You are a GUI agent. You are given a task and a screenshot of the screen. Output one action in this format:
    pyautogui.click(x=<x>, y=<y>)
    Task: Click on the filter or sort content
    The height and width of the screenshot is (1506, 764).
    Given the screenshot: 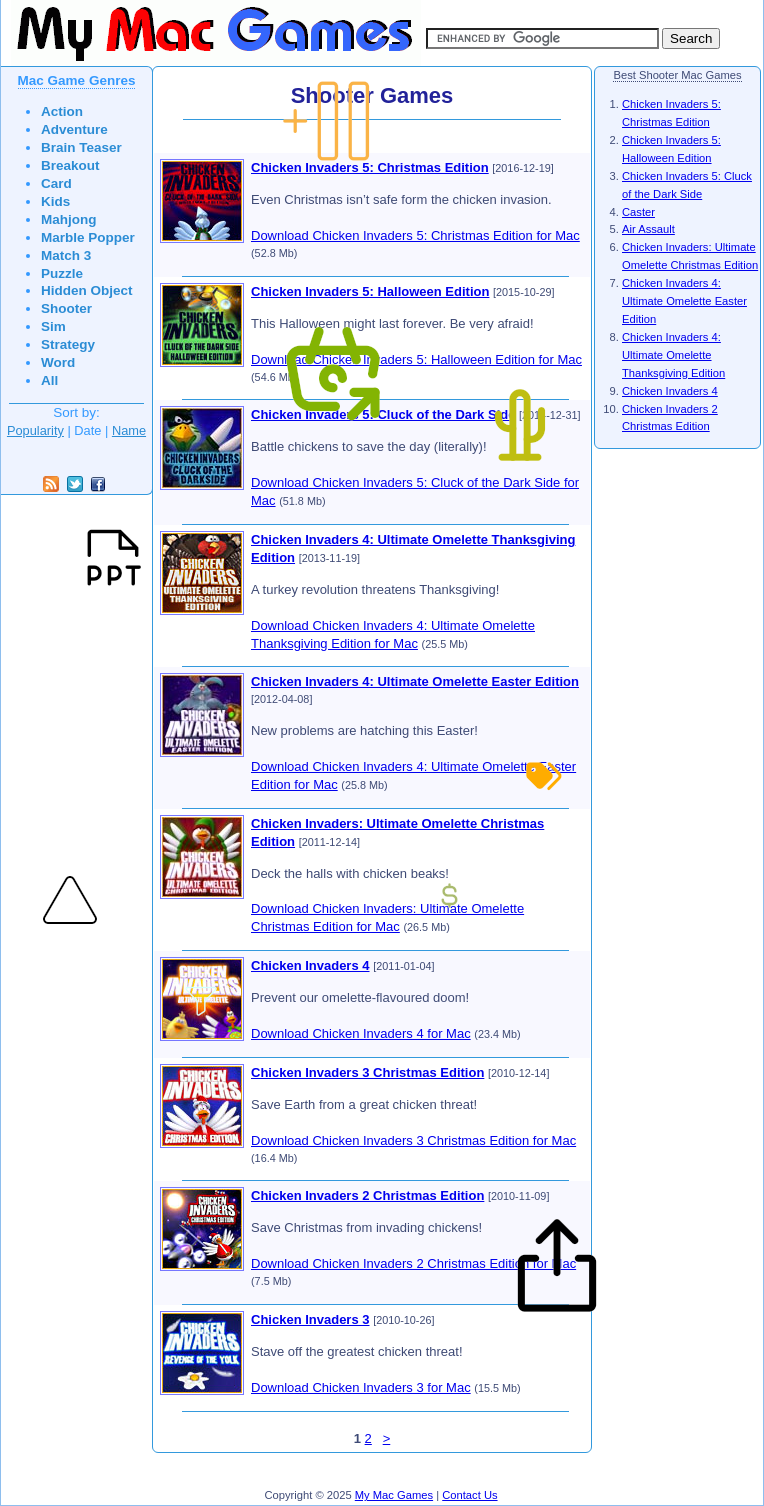 What is the action you would take?
    pyautogui.click(x=201, y=1000)
    